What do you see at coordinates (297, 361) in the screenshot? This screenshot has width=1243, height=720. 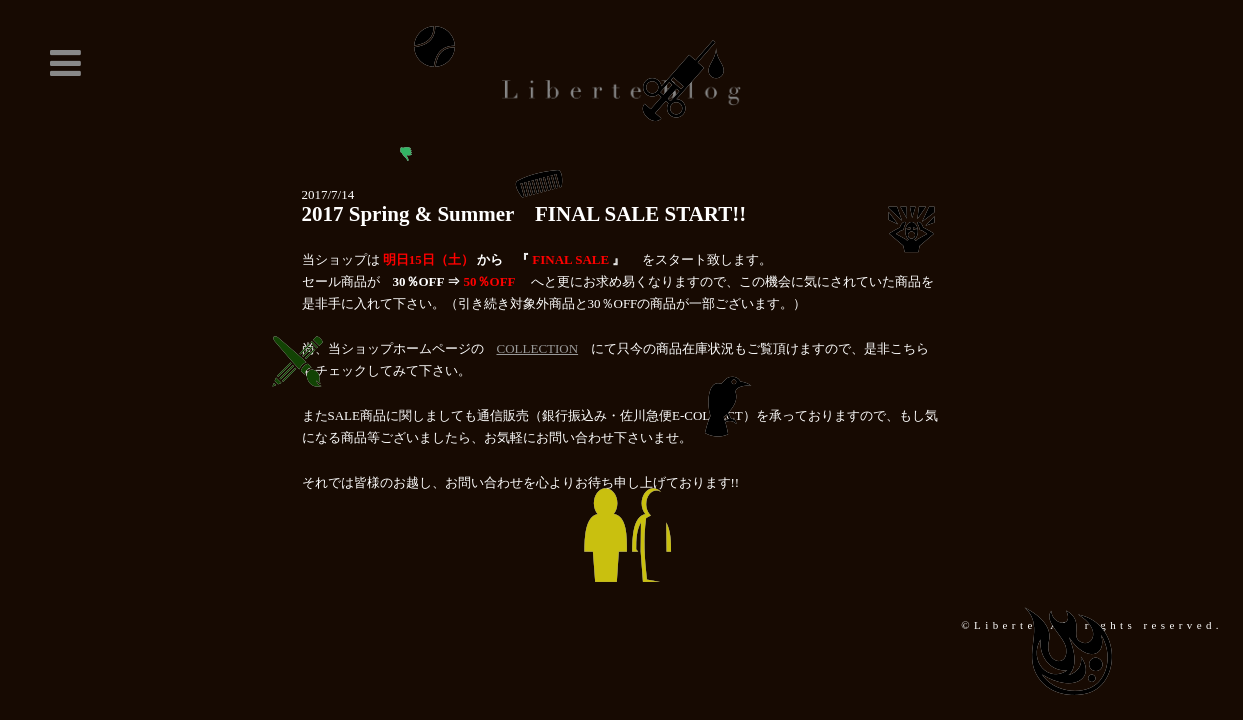 I see `access drawing and editing tools` at bounding box center [297, 361].